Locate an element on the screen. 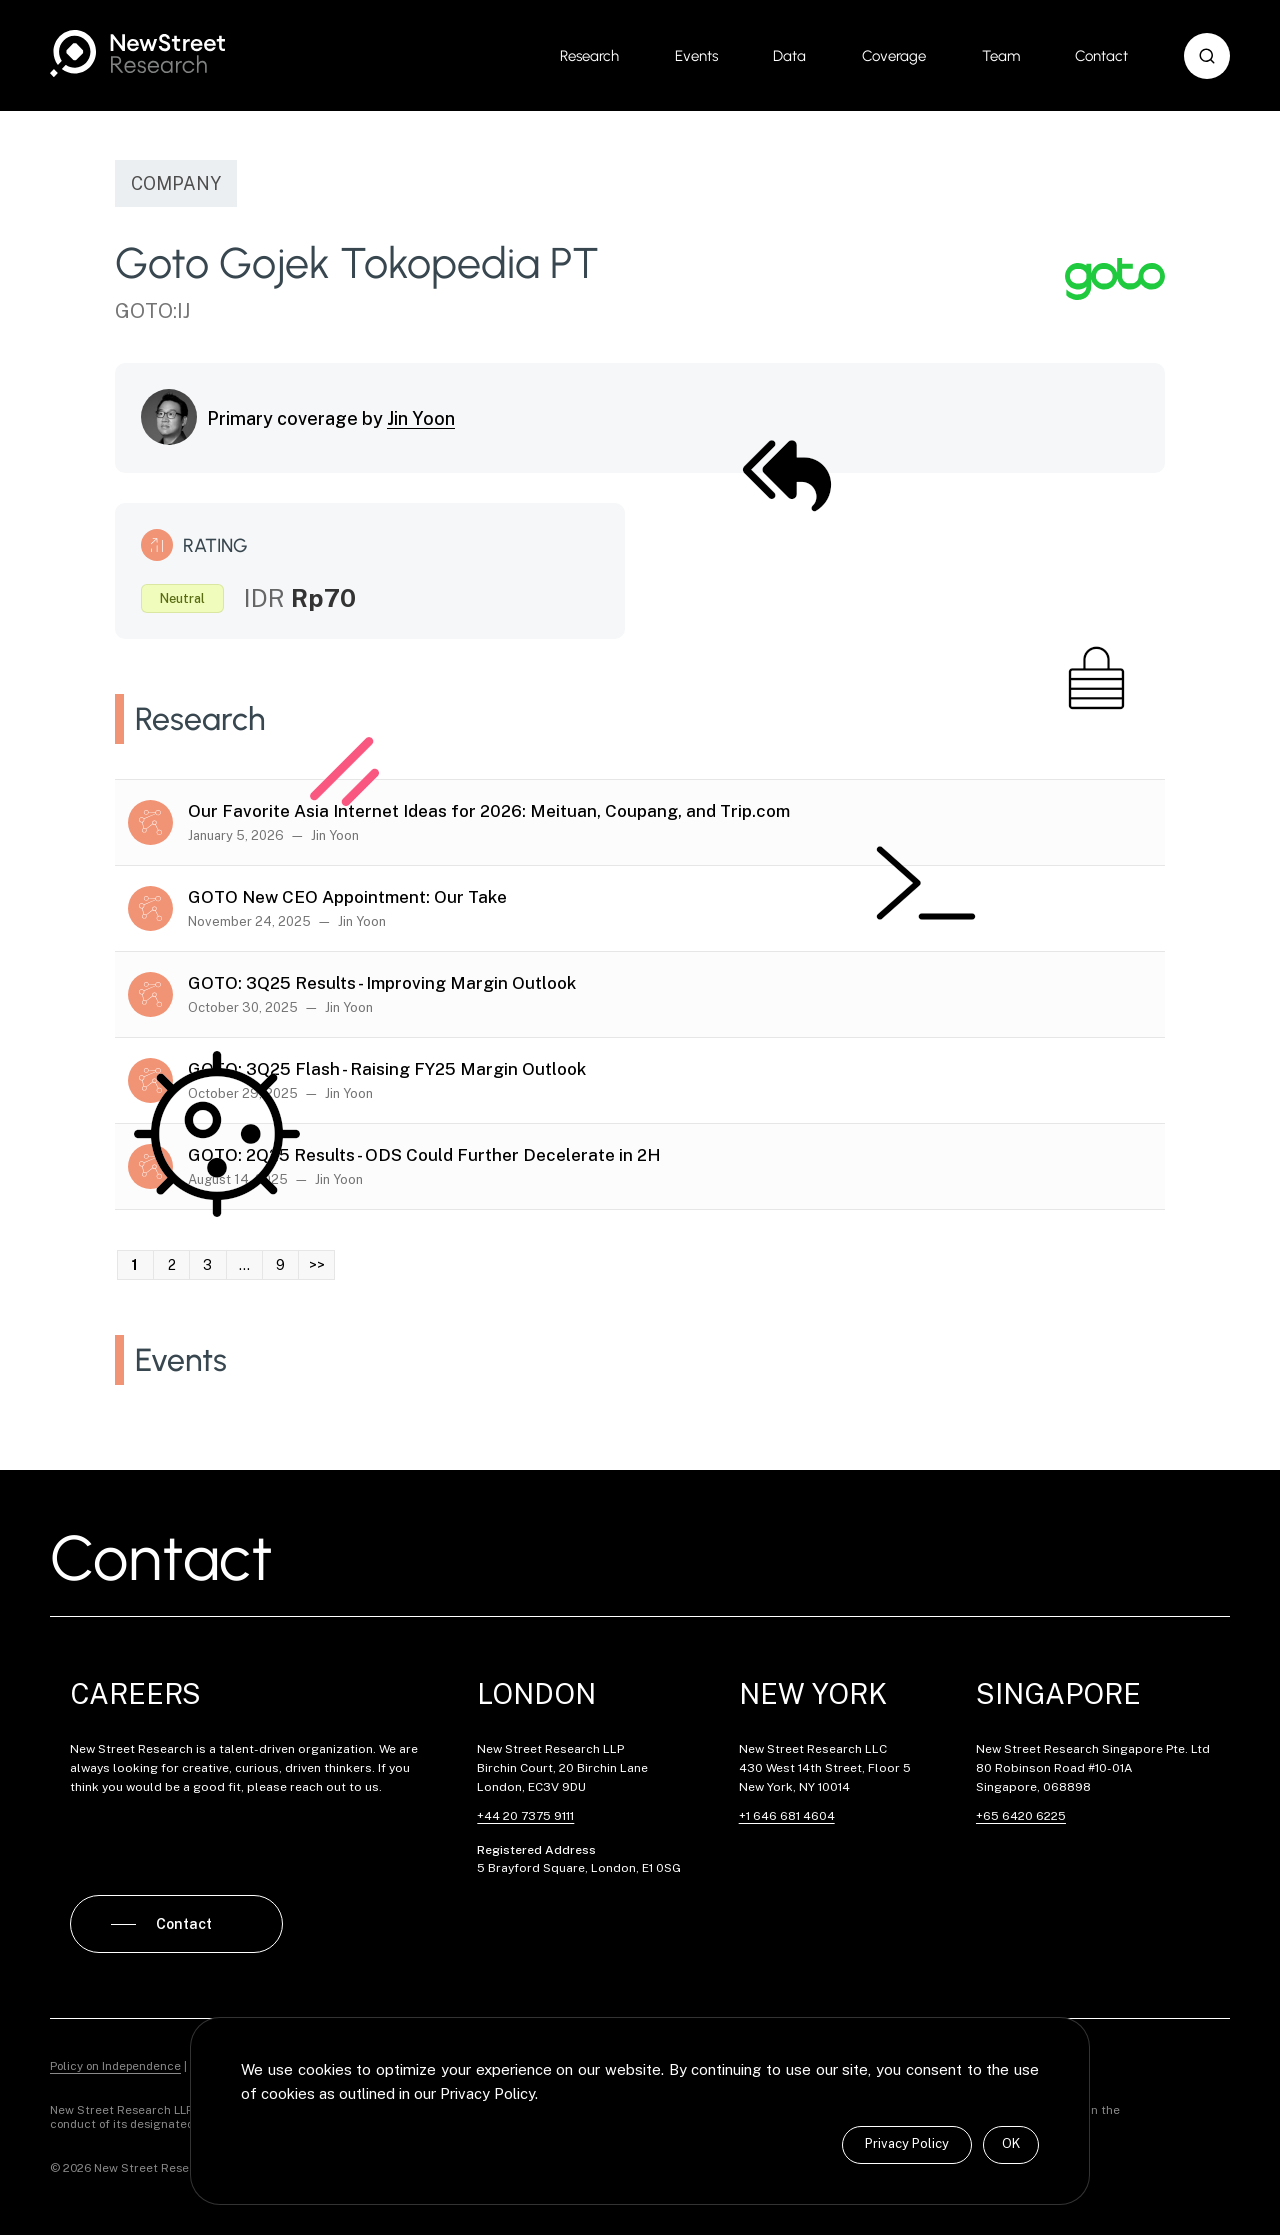 This screenshot has height=2235, width=1280. indicates loading or processing status is located at coordinates (346, 773).